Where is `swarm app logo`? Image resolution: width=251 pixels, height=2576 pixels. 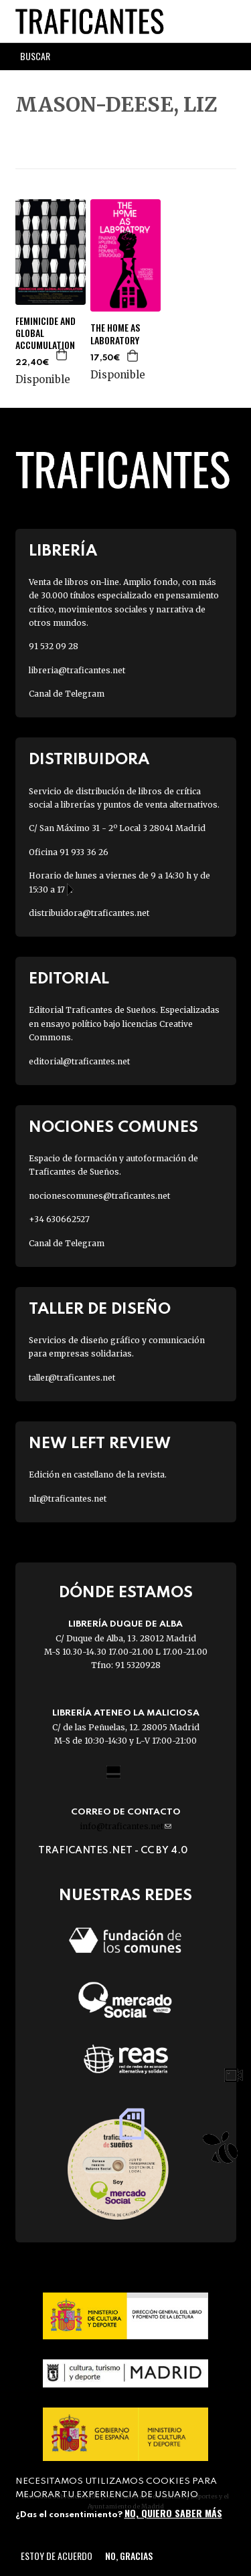
swarm app logo is located at coordinates (220, 2147).